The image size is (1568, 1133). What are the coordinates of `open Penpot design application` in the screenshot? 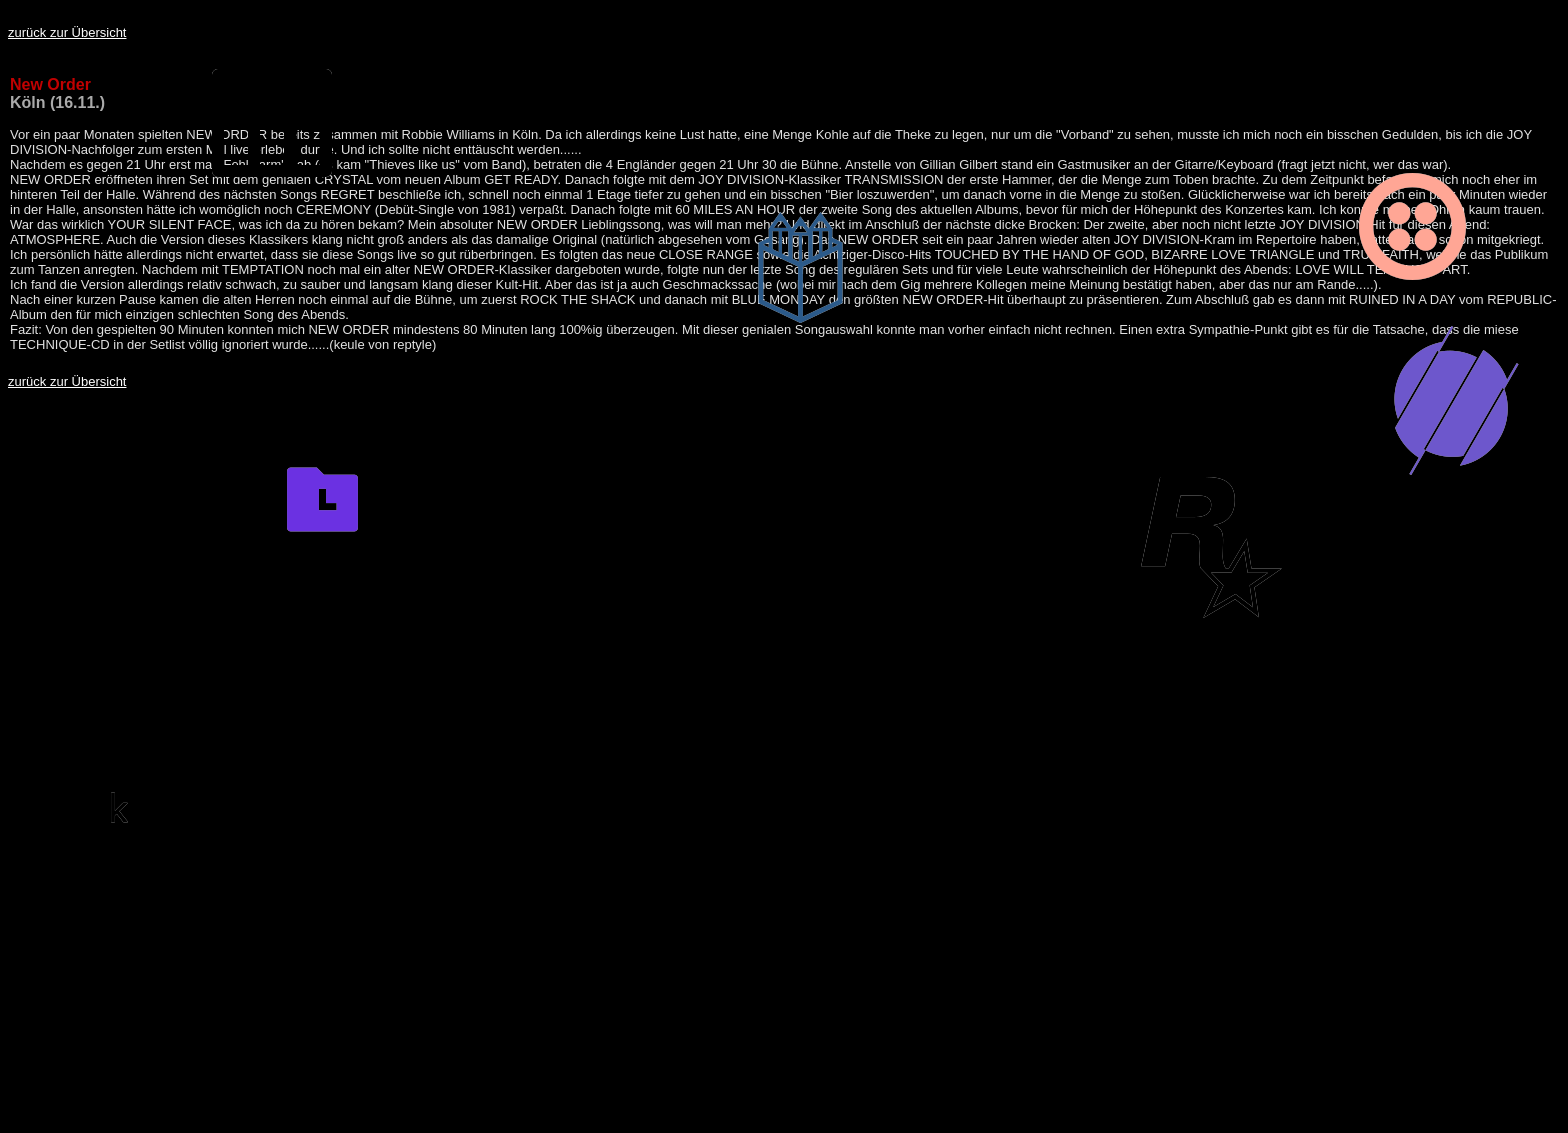 It's located at (800, 267).